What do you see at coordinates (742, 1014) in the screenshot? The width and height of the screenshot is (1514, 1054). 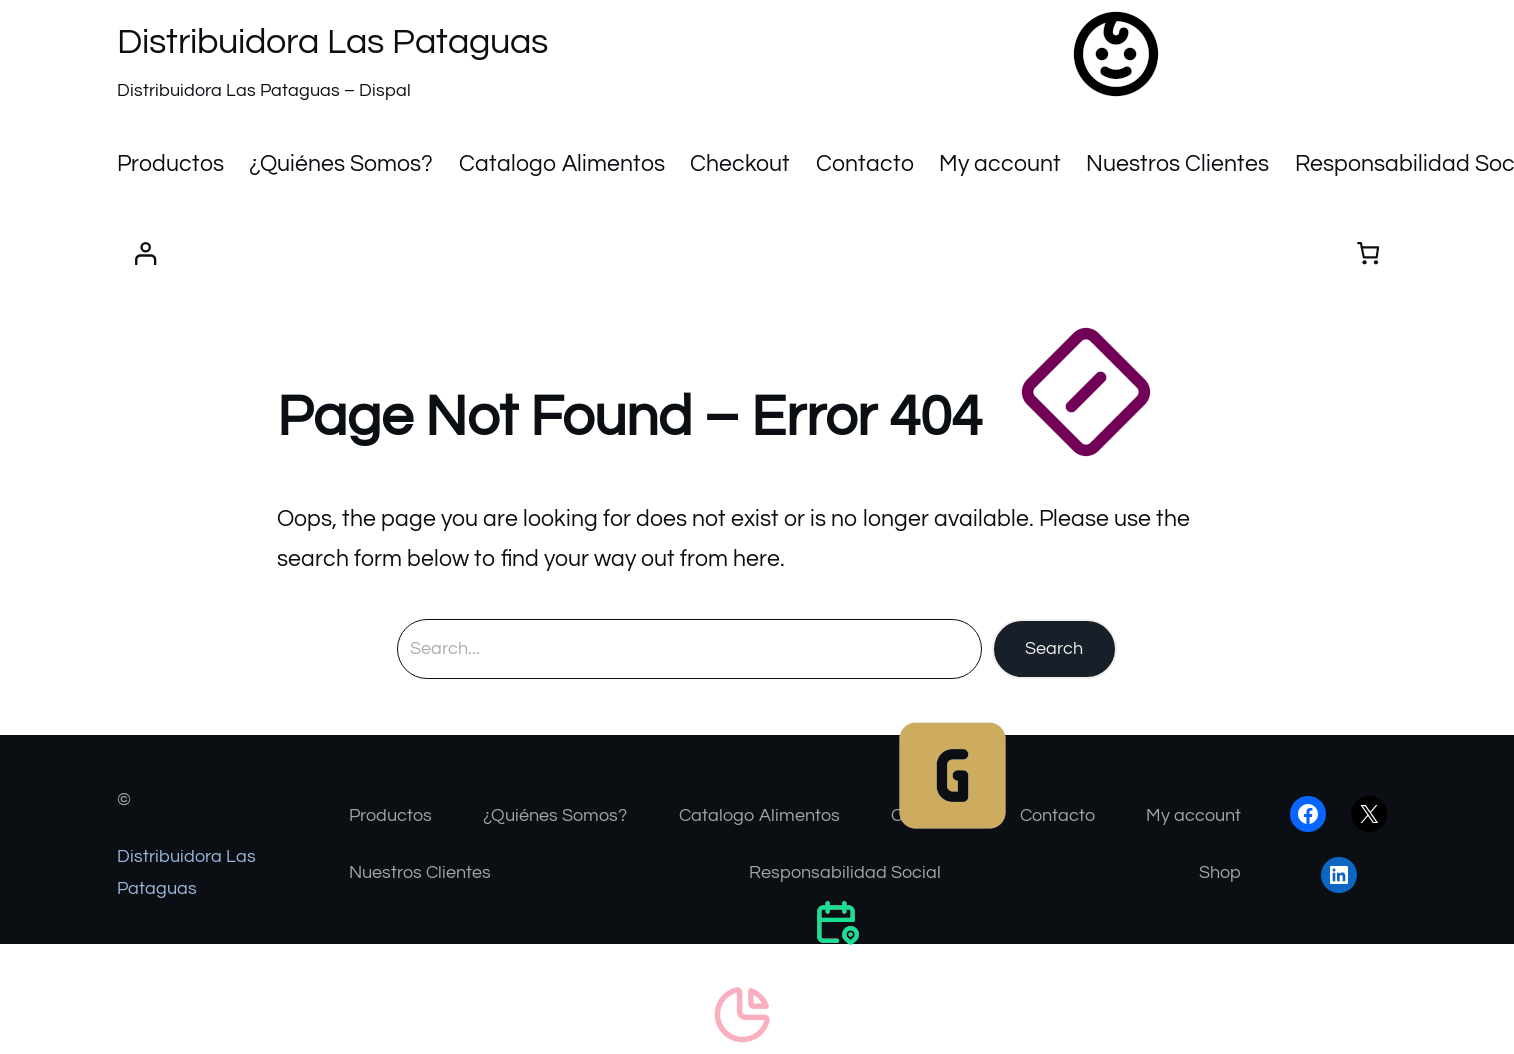 I see `view analytics or statistics breakdown` at bounding box center [742, 1014].